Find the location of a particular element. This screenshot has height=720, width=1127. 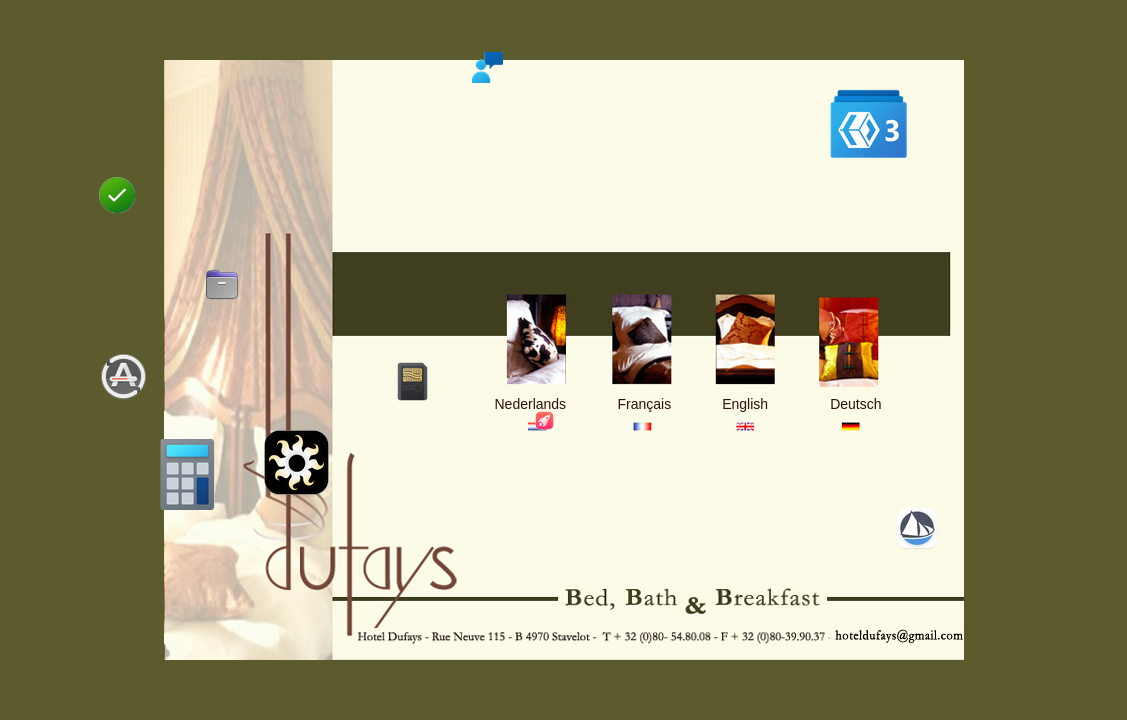

open Unity 3 game development environment is located at coordinates (868, 125).